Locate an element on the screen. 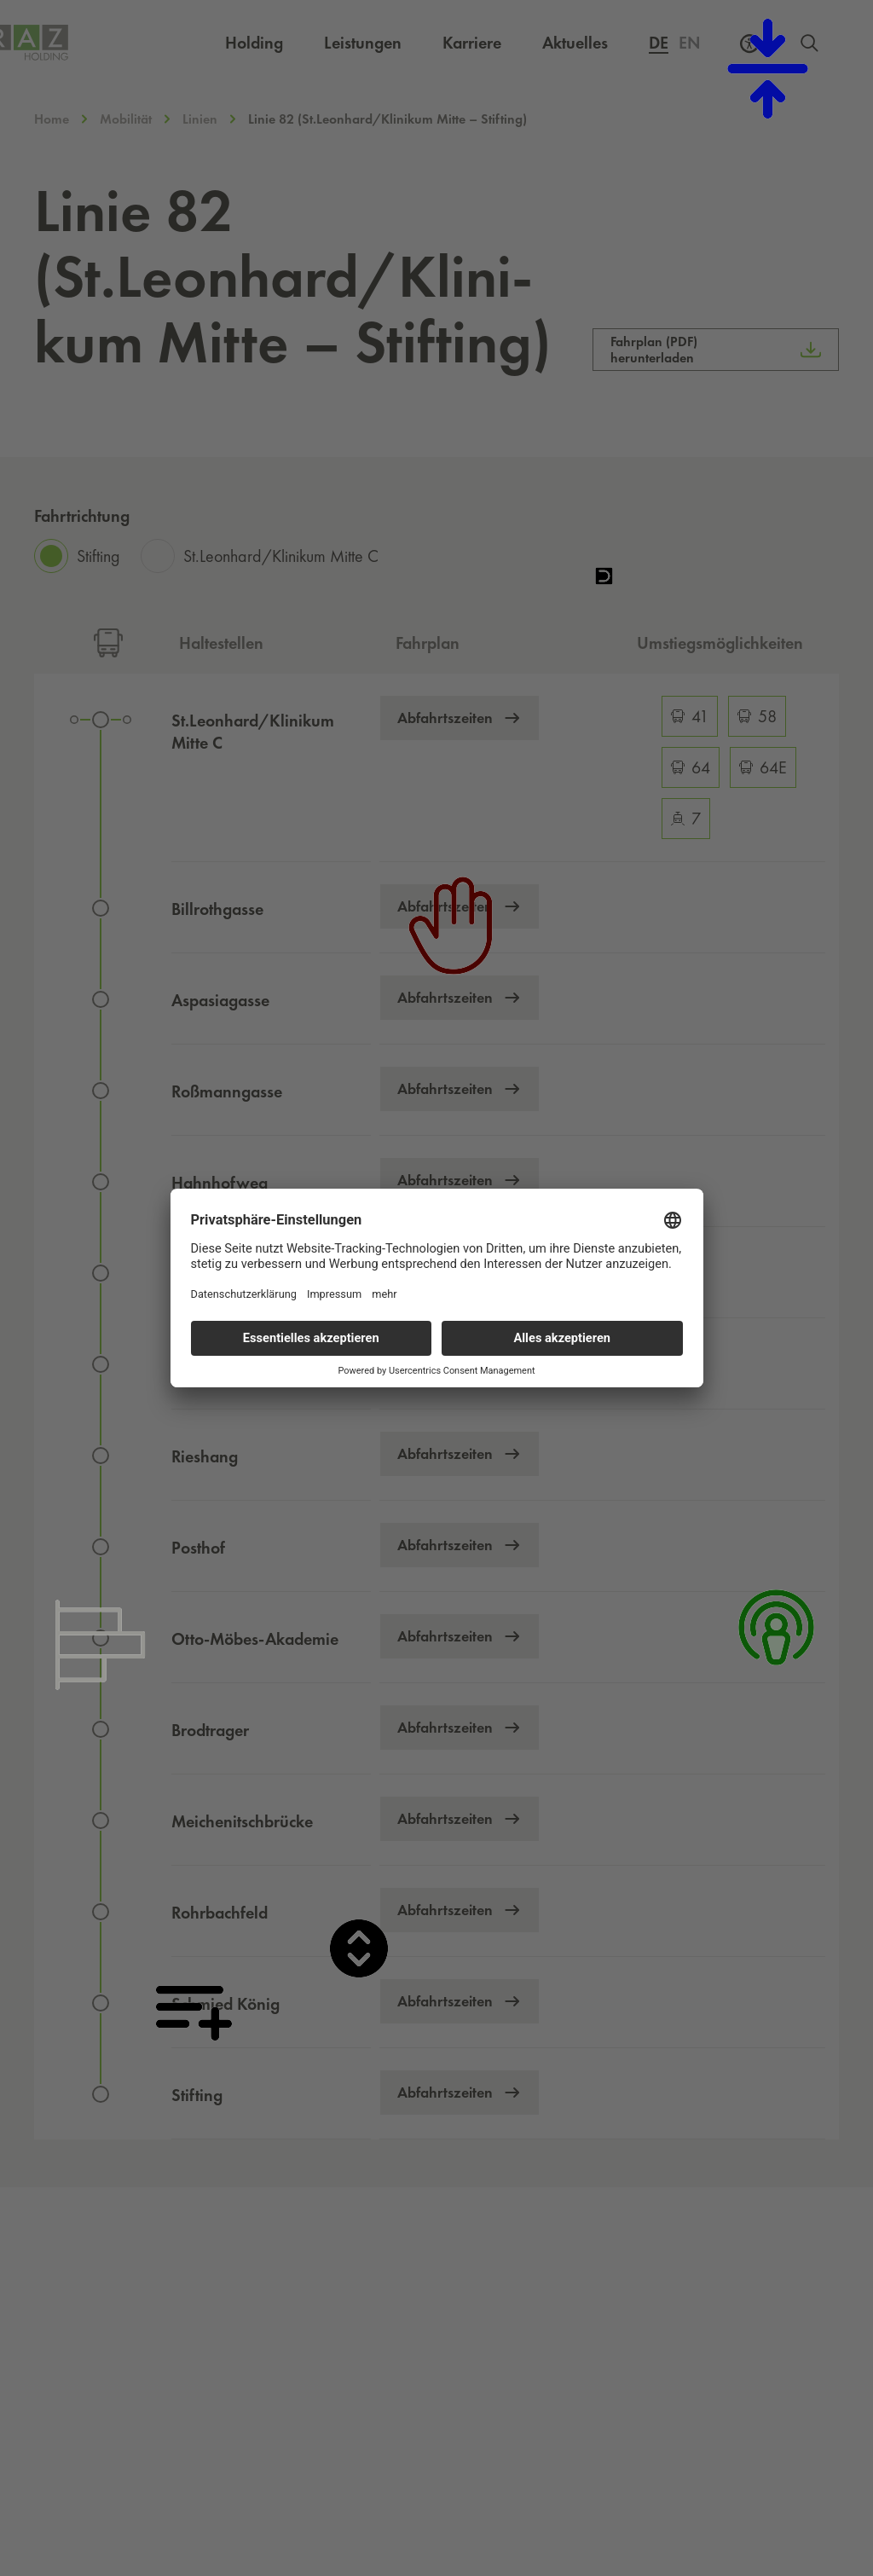 This screenshot has height=2576, width=873. indicates a superset relationship in mathematical notation is located at coordinates (604, 576).